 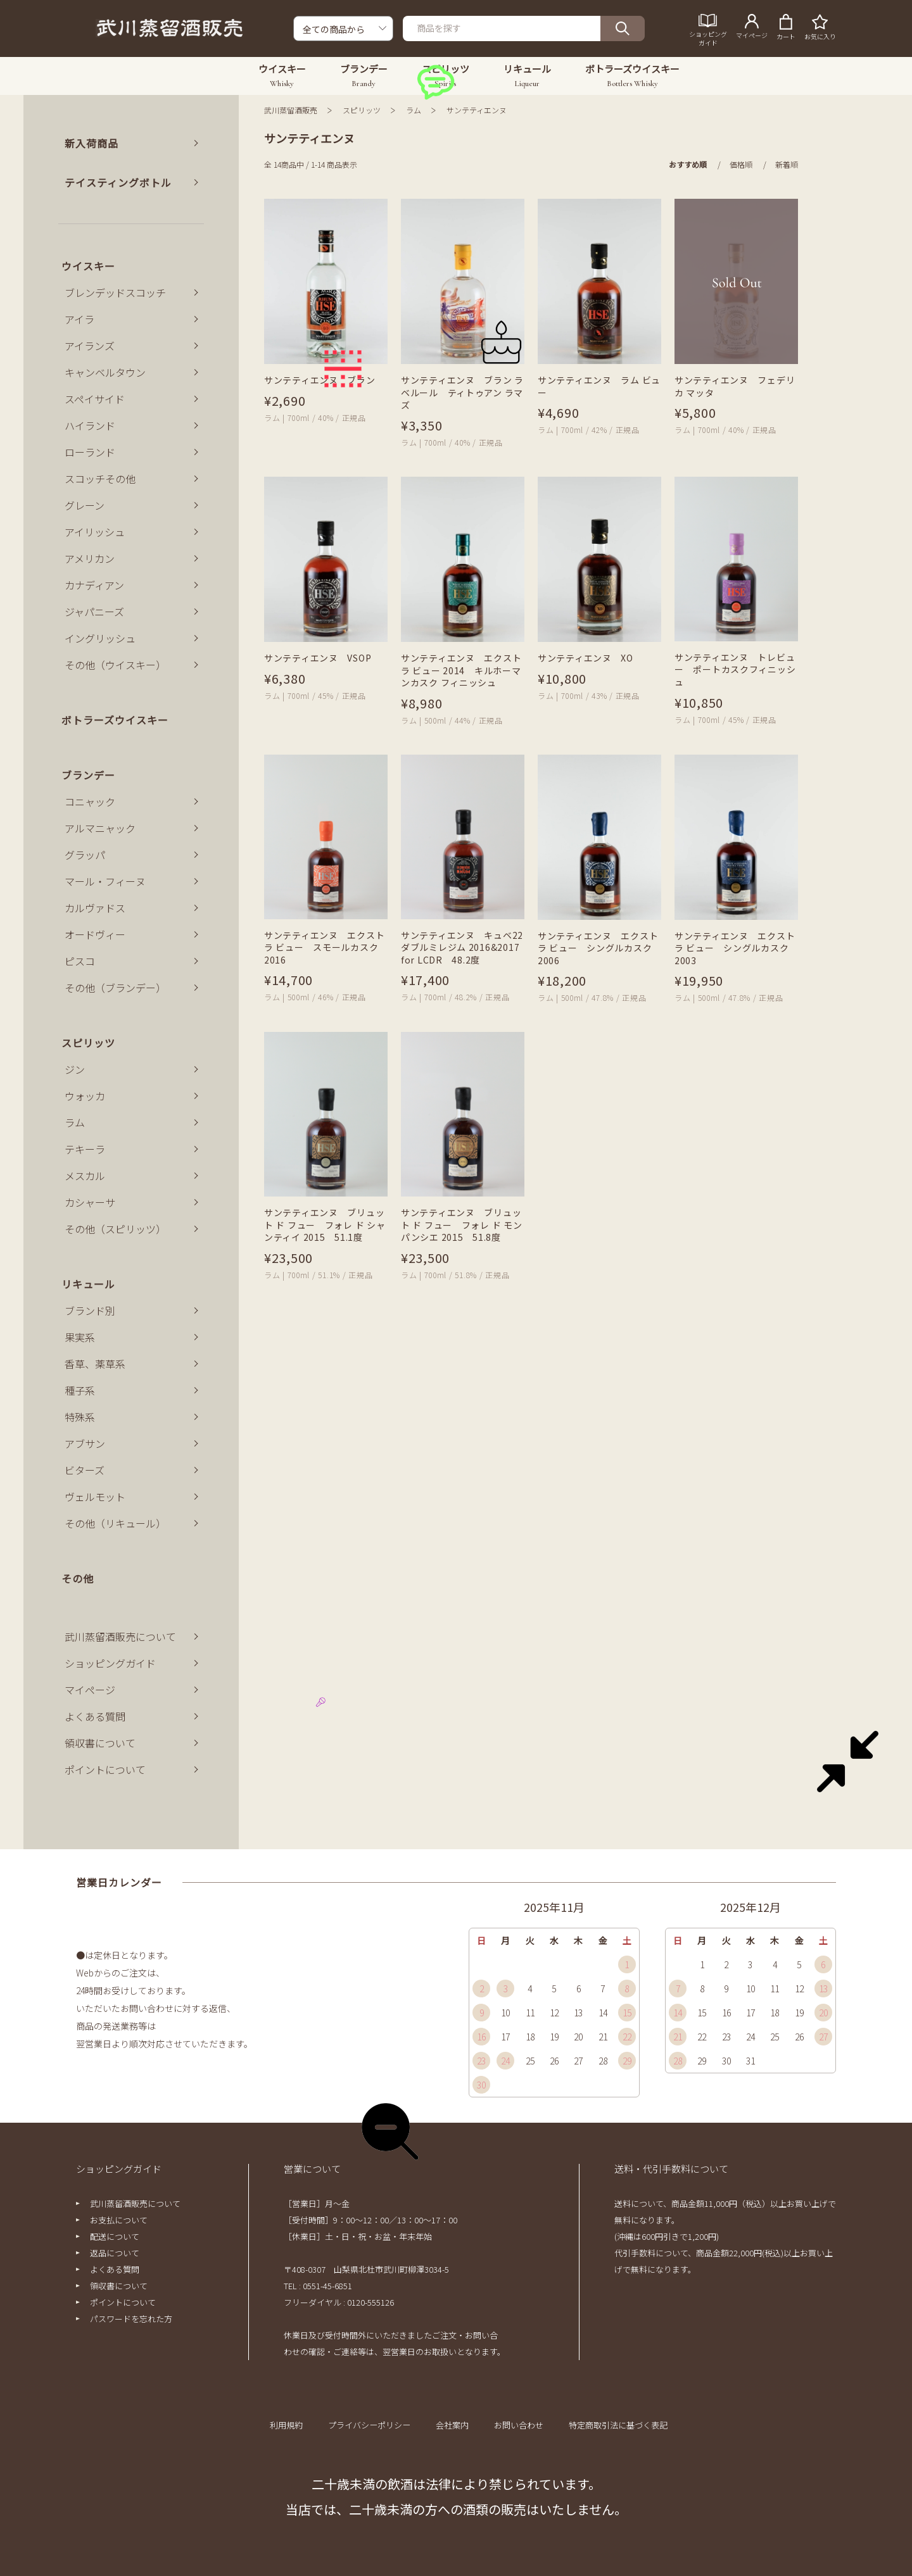 I want to click on zoom out of the current view, so click(x=390, y=2132).